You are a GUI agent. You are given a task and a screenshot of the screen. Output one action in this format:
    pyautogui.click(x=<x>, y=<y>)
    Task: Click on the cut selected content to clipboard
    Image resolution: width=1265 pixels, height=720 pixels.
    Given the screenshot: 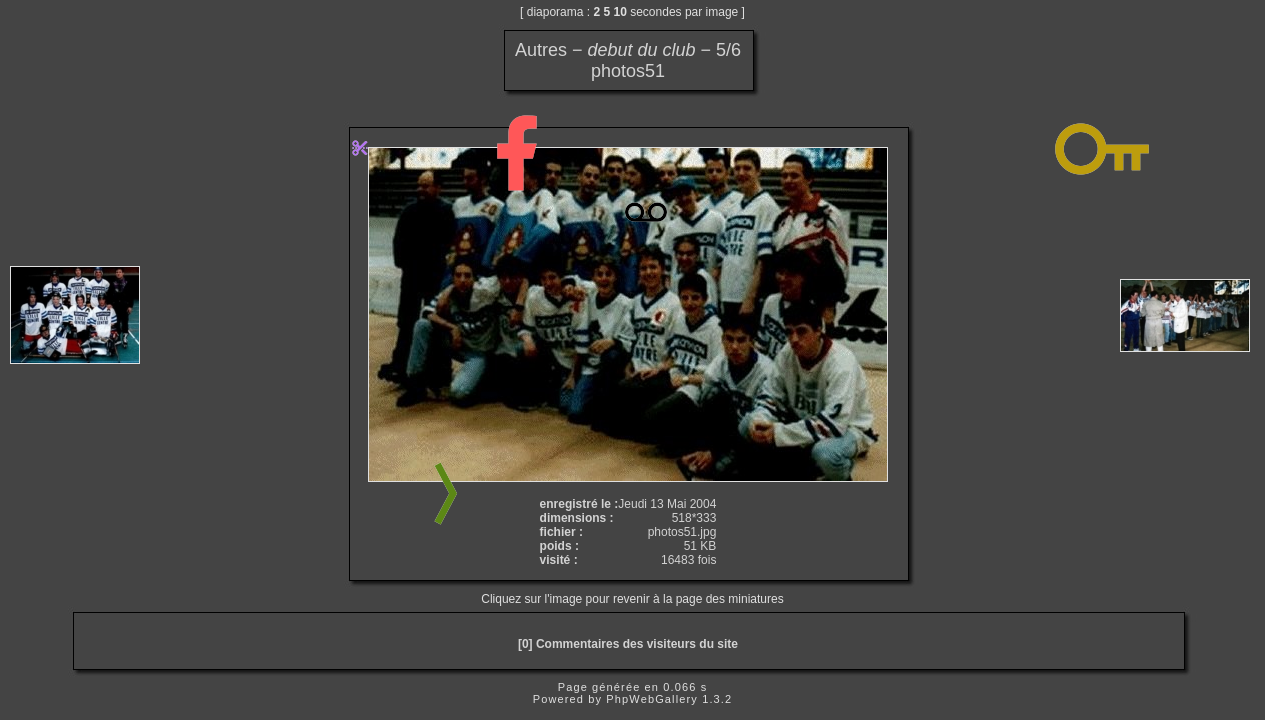 What is the action you would take?
    pyautogui.click(x=360, y=148)
    